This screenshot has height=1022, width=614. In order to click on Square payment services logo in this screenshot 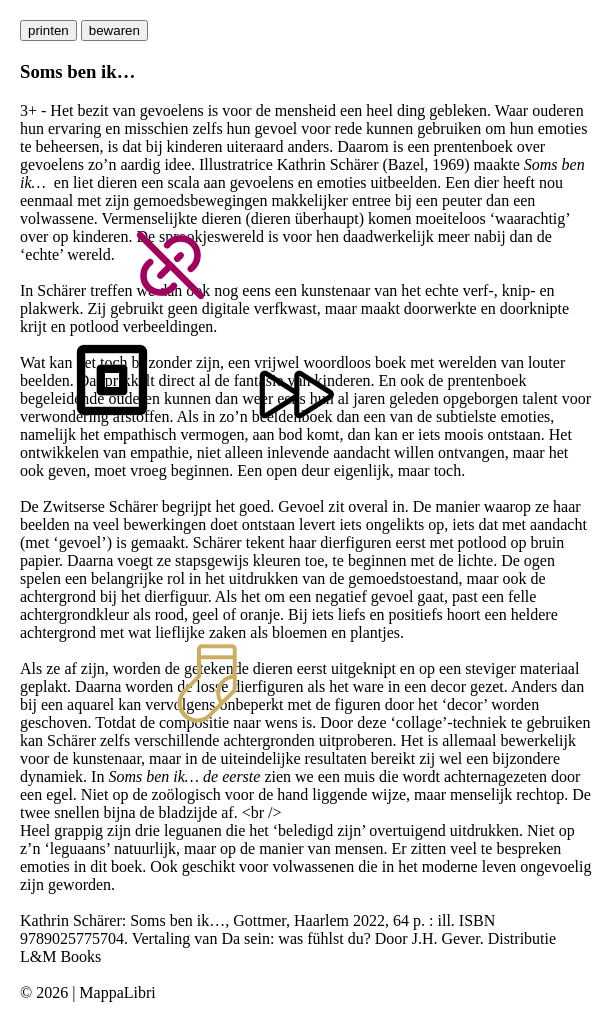, I will do `click(112, 380)`.